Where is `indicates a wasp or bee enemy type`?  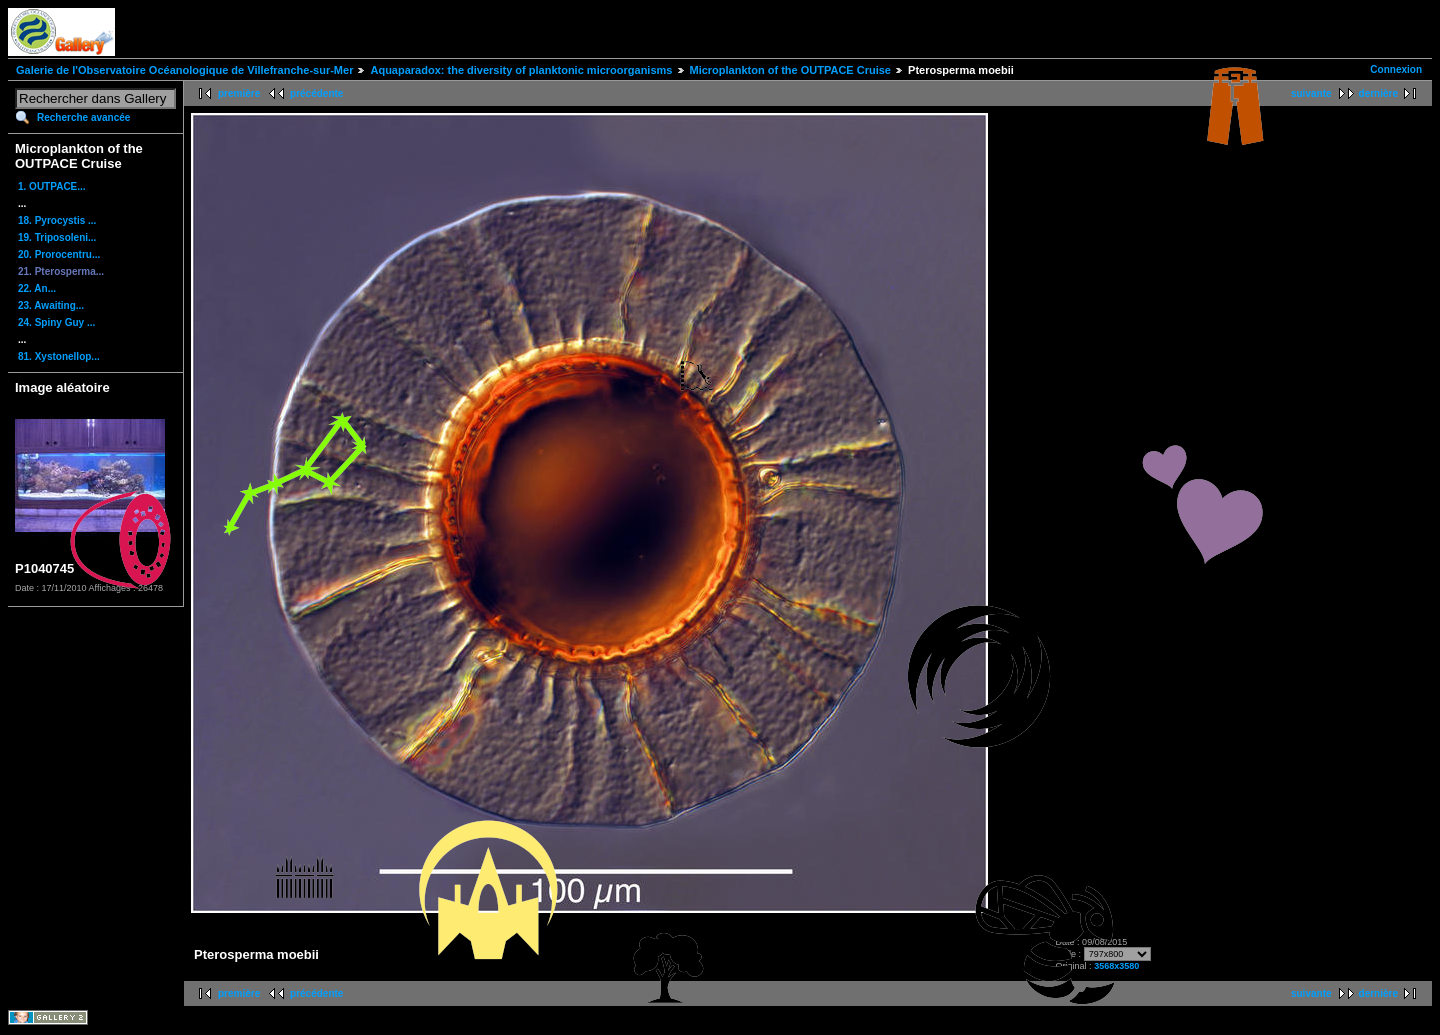 indicates a wasp or bee enemy type is located at coordinates (1044, 937).